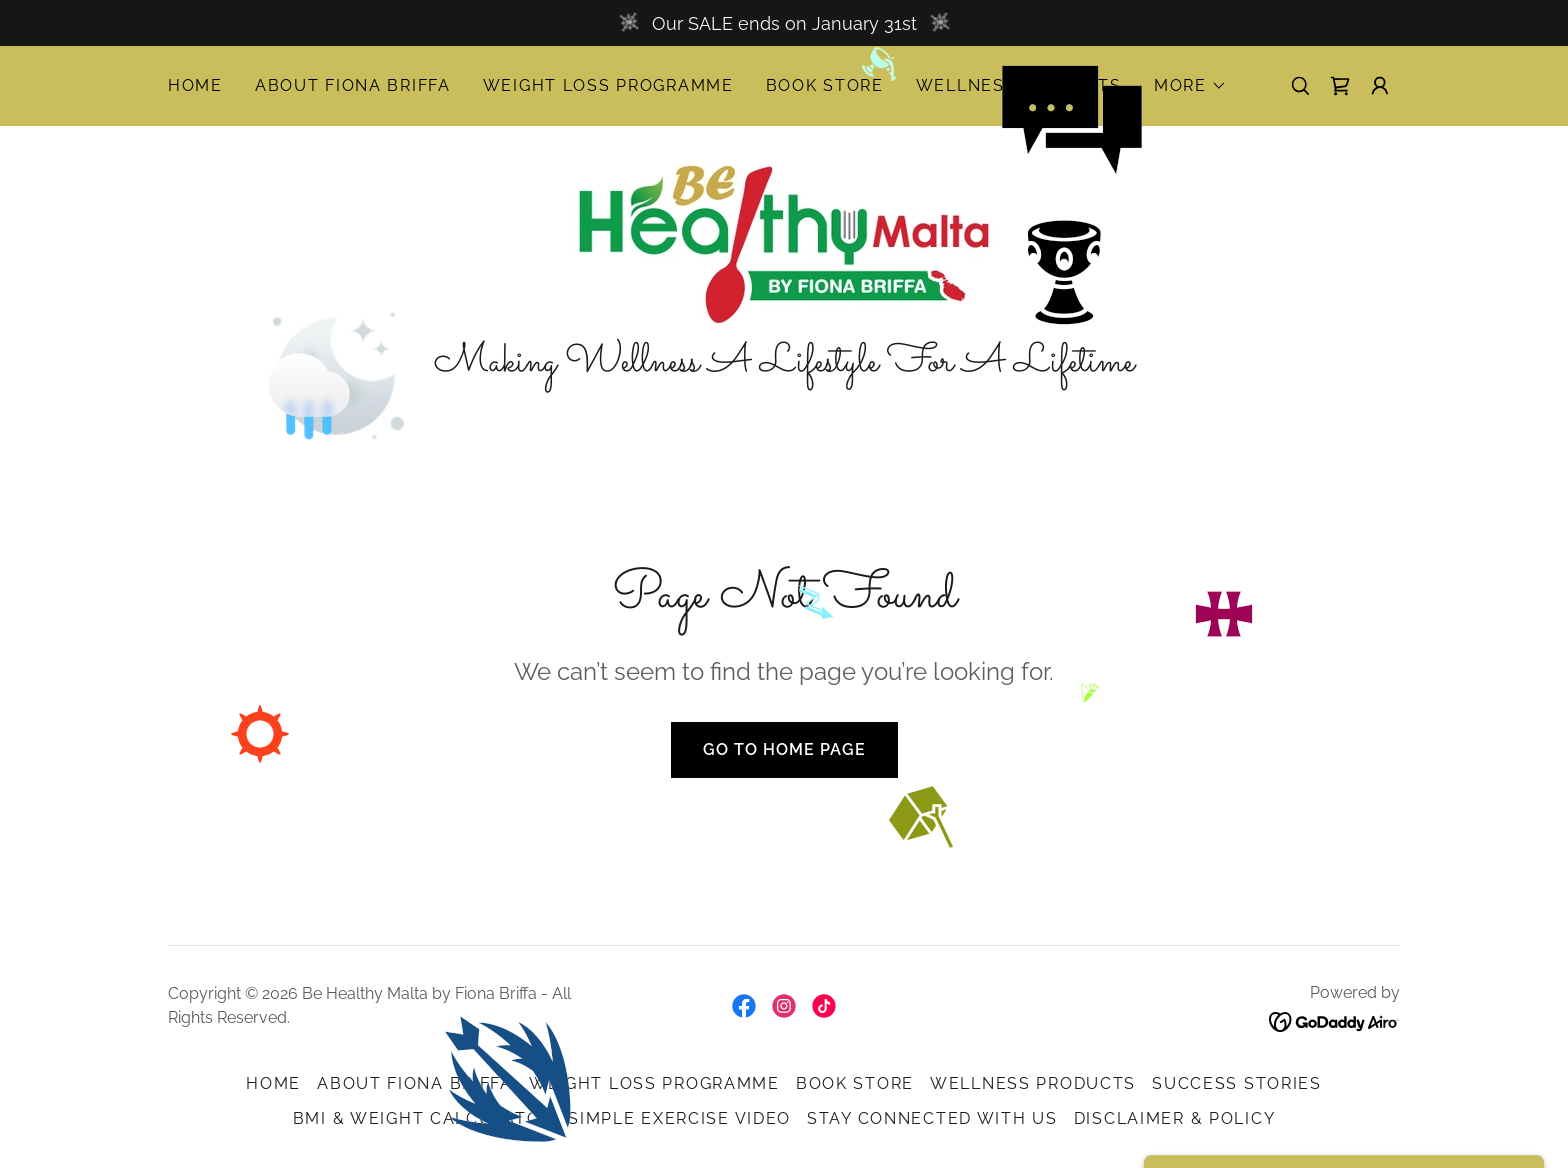 Image resolution: width=1568 pixels, height=1168 pixels. Describe the element at coordinates (336, 376) in the screenshot. I see `indicates nighttime rain or showers in weather forecast` at that location.